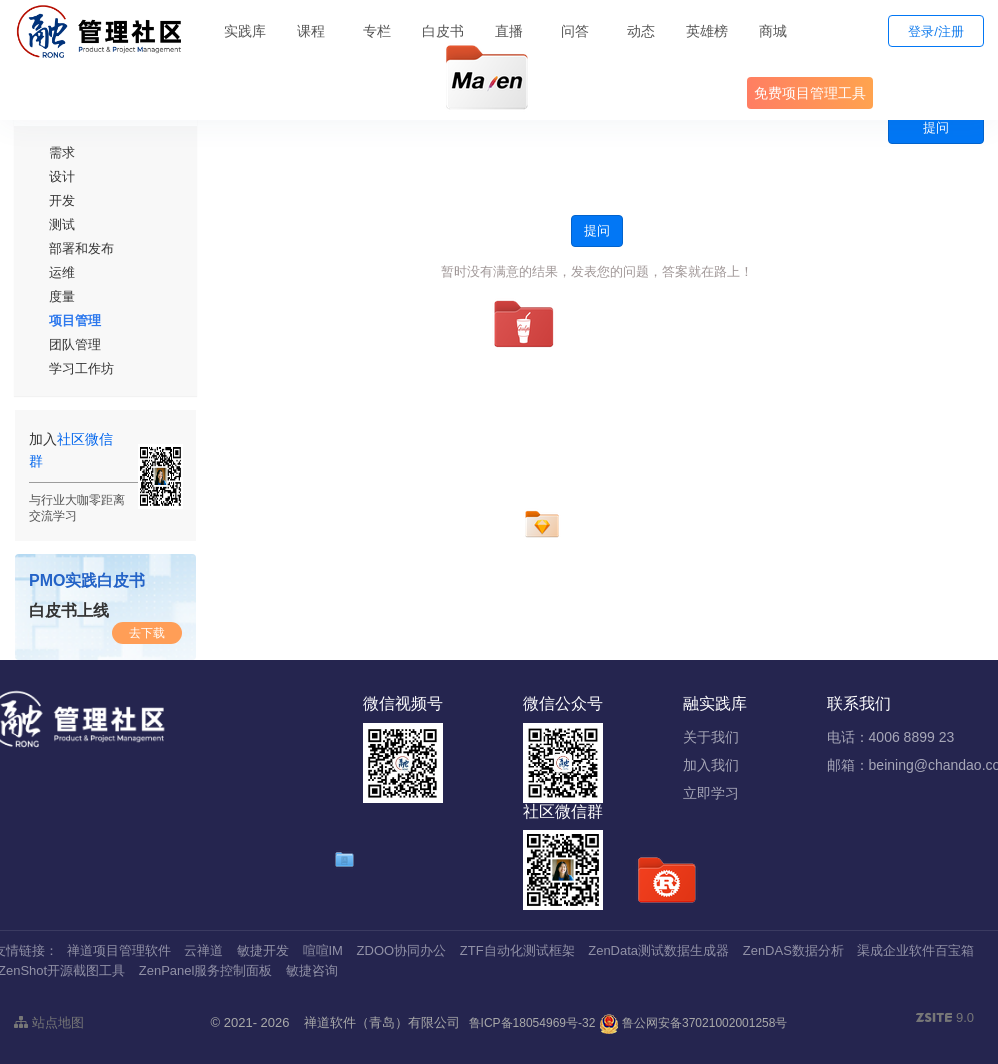 The image size is (998, 1064). I want to click on open folder containing Sketch design files, so click(542, 525).